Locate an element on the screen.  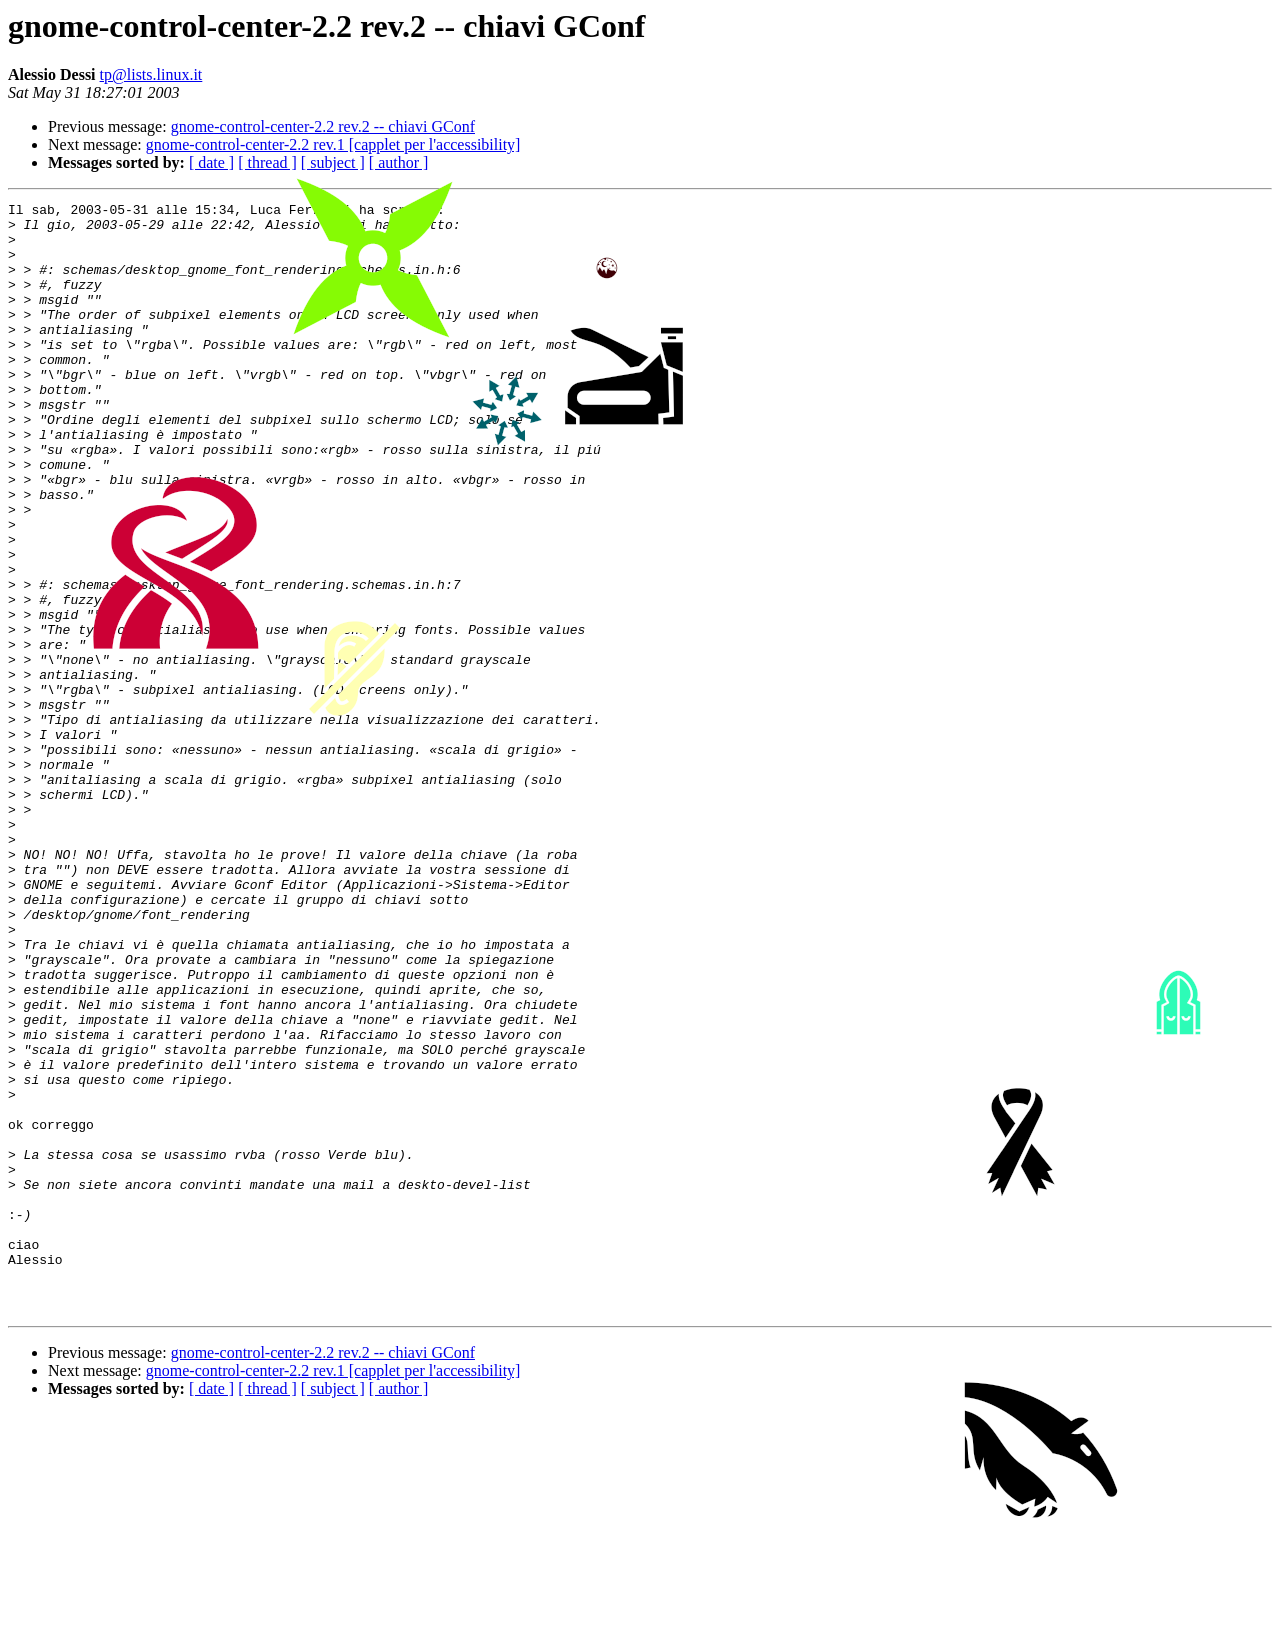
indicates hearing assistance is unavailable is located at coordinates (354, 668).